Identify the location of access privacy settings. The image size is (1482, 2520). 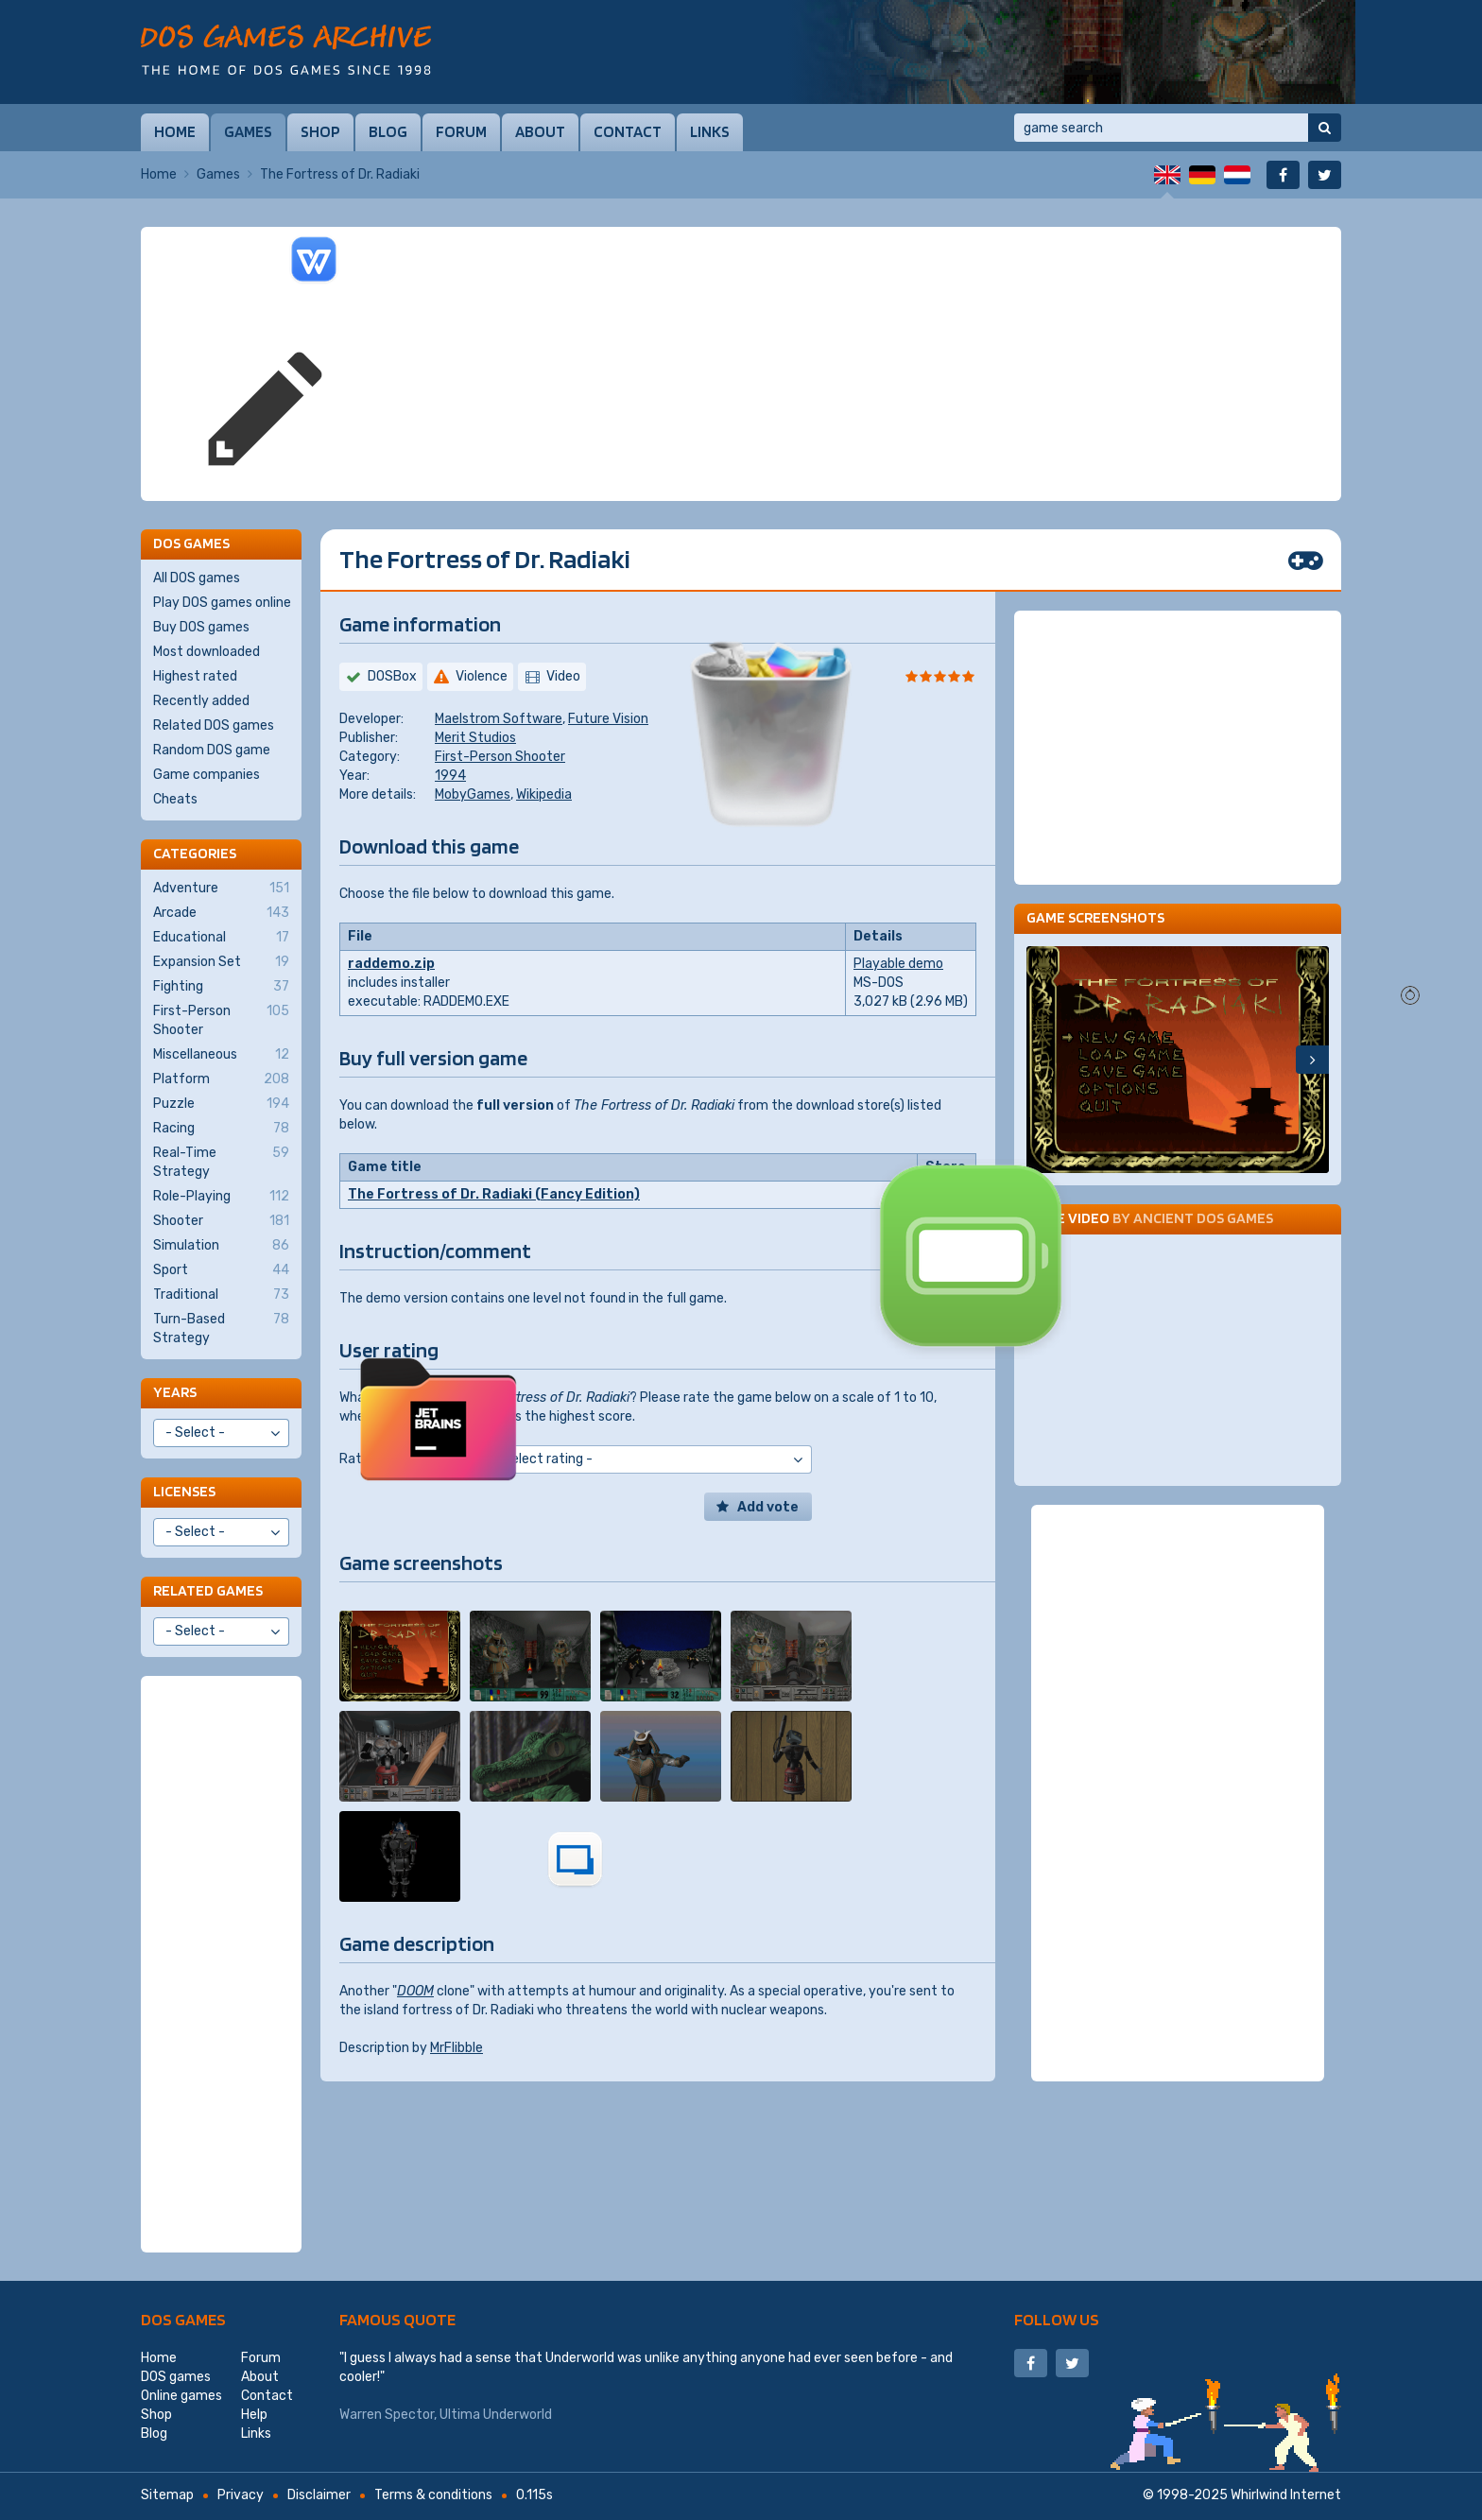
(1410, 995).